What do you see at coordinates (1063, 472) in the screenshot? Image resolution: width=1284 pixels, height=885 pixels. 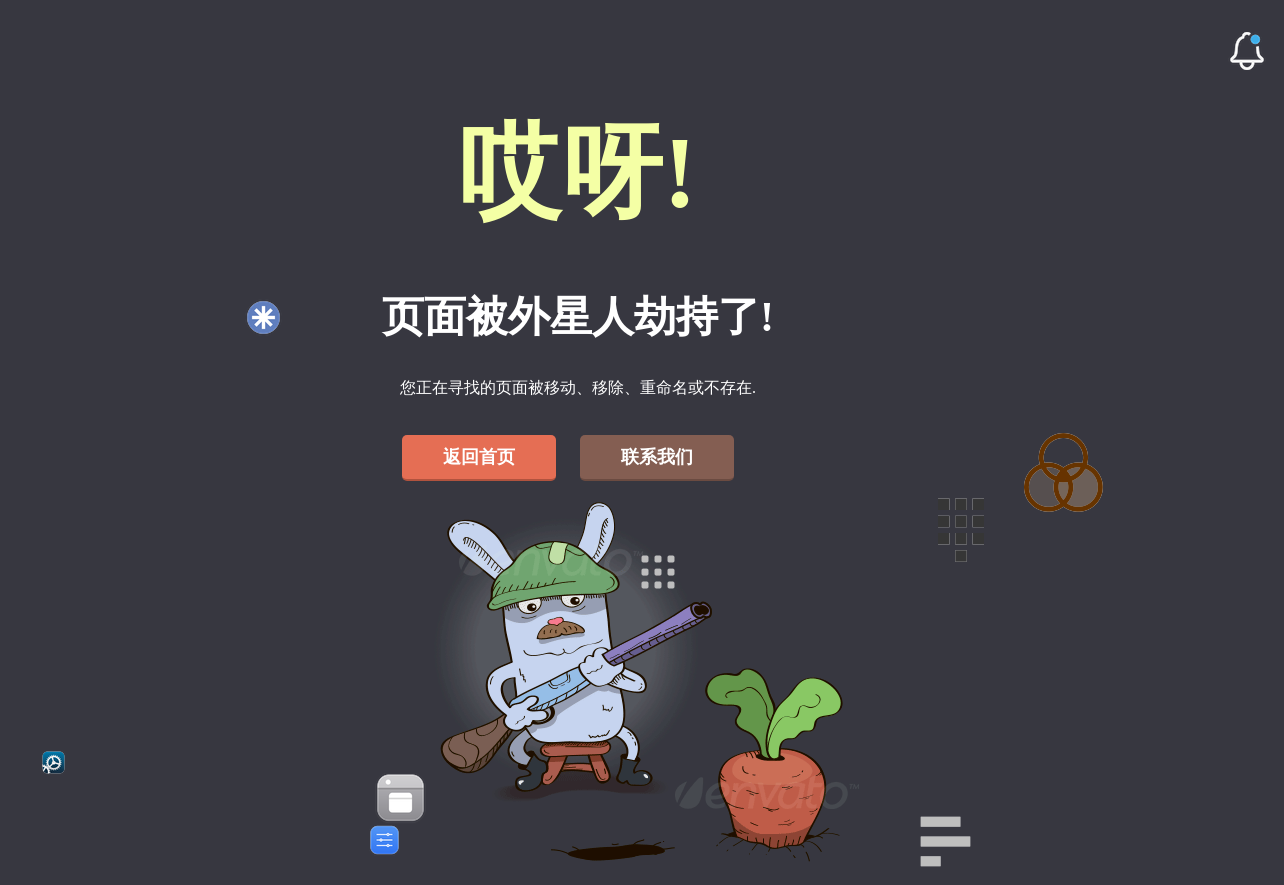 I see `access color and display preferences` at bounding box center [1063, 472].